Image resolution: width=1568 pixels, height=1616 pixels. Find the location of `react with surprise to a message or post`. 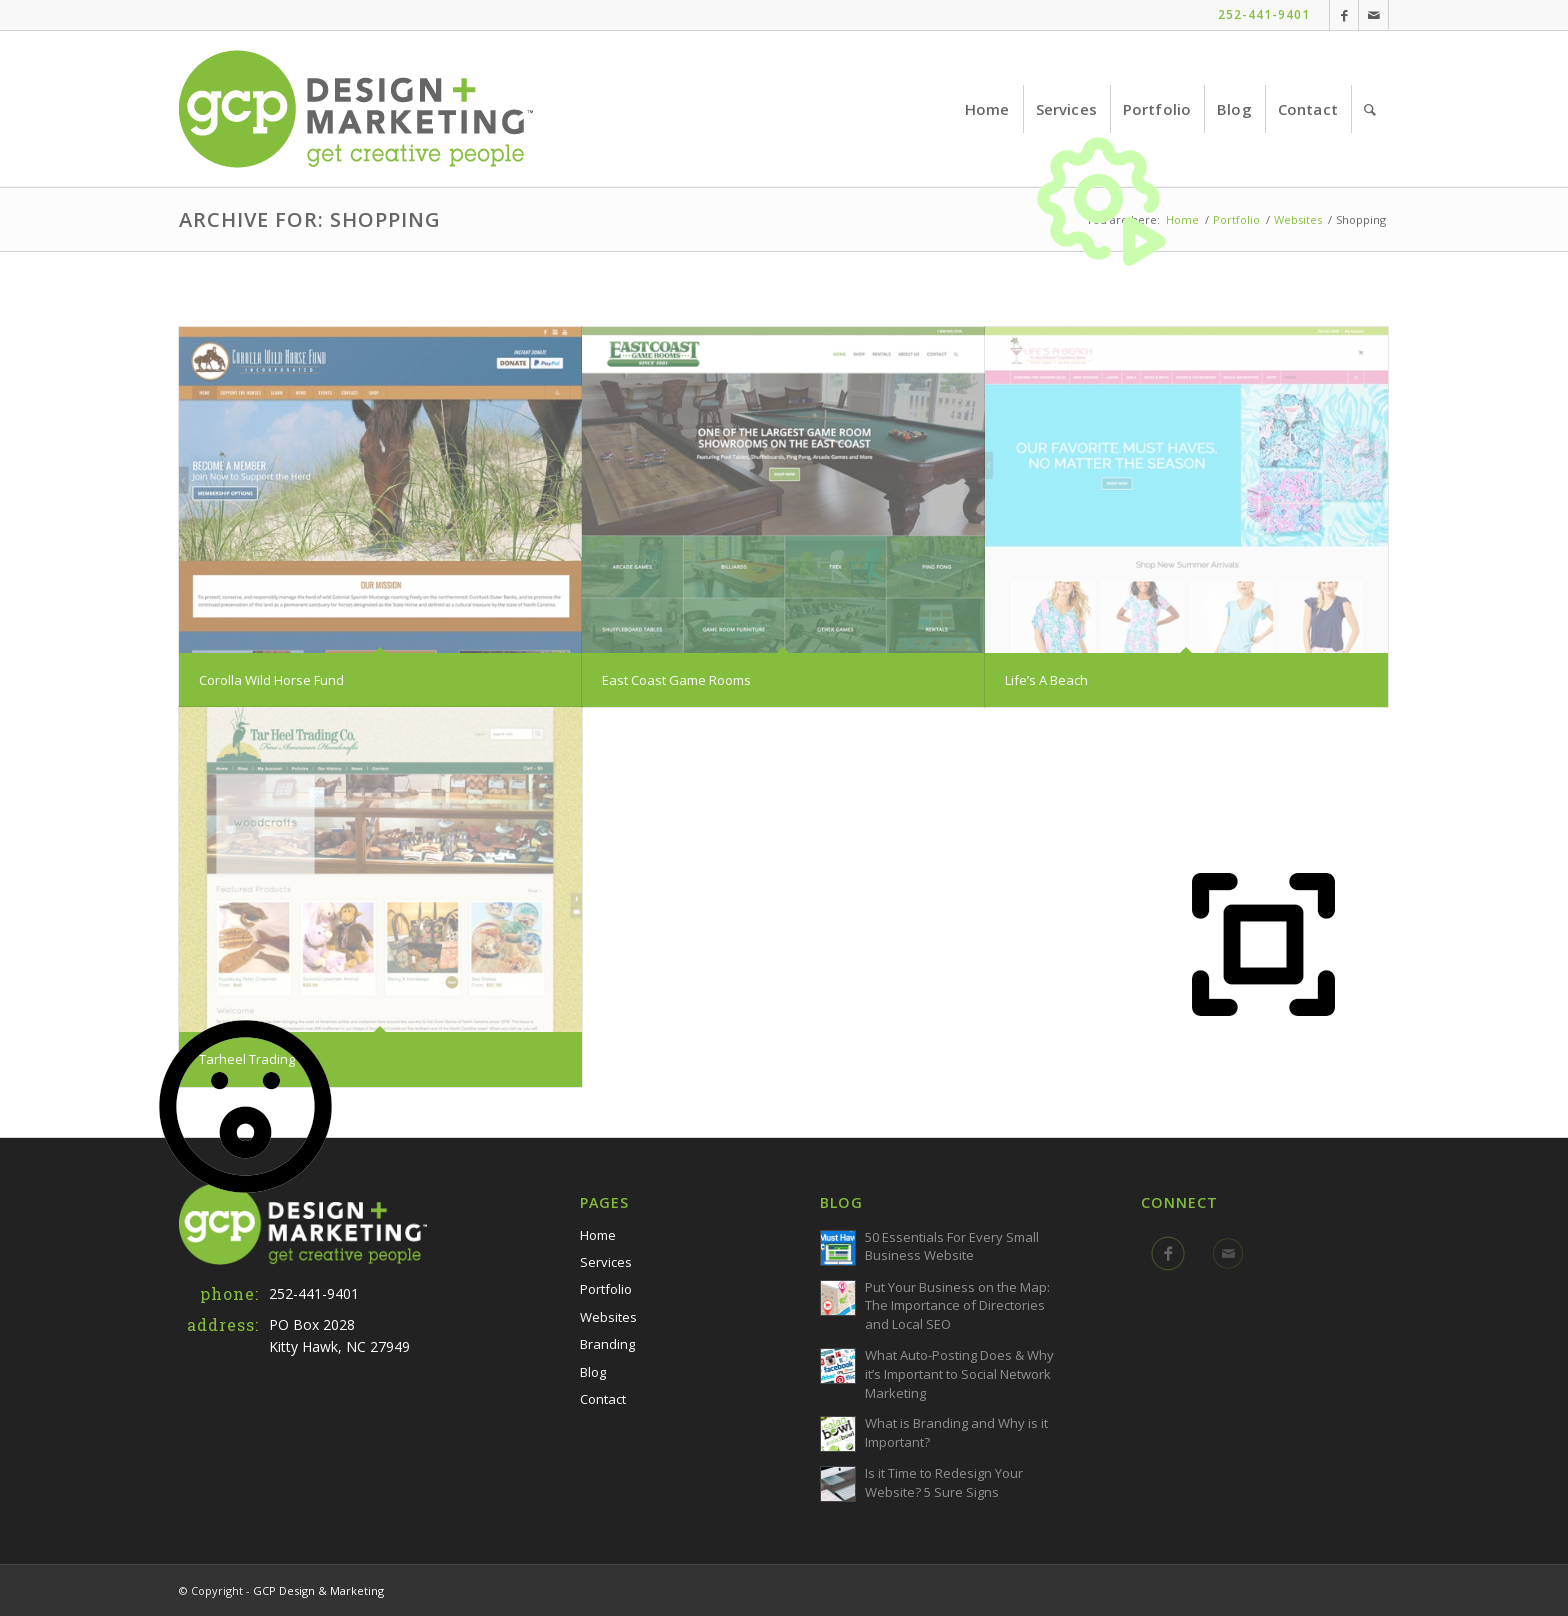

react with surprise to a message or post is located at coordinates (245, 1106).